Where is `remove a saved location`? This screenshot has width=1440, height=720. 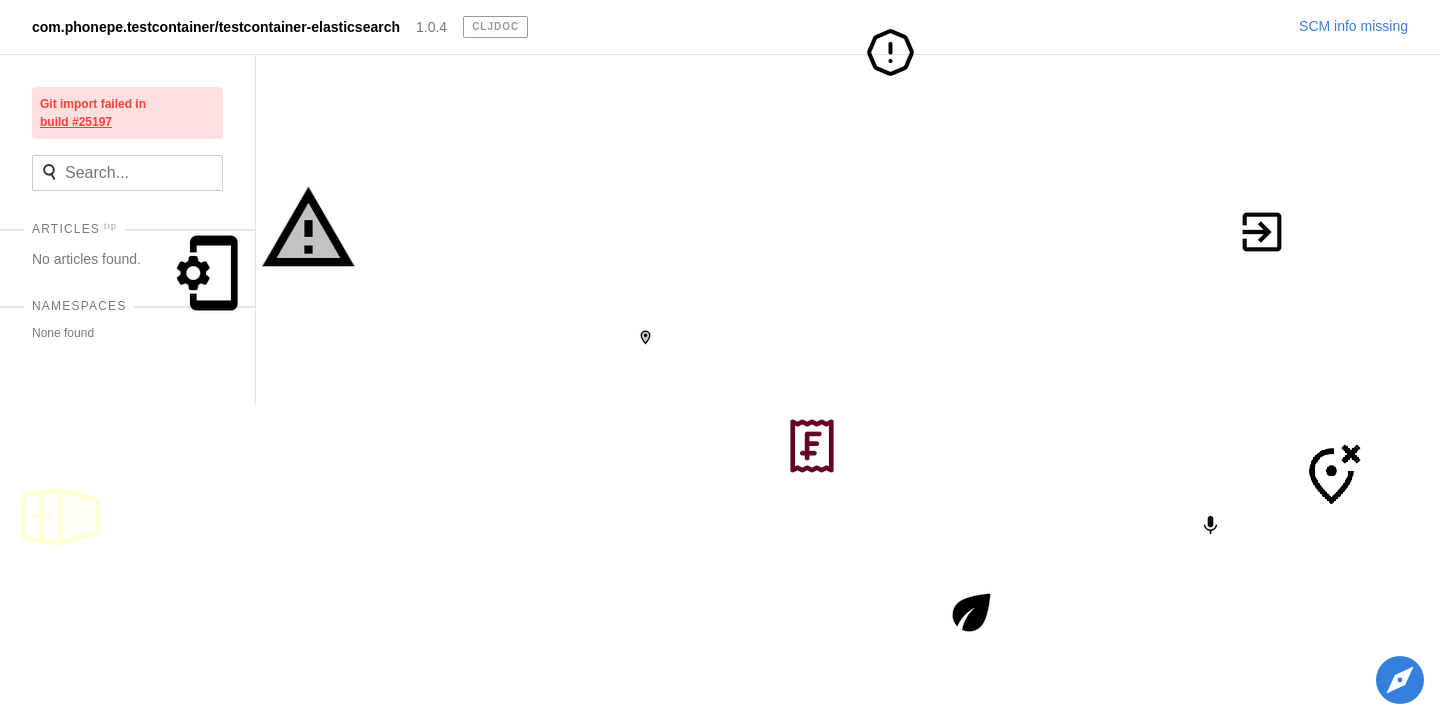 remove a saved location is located at coordinates (1331, 473).